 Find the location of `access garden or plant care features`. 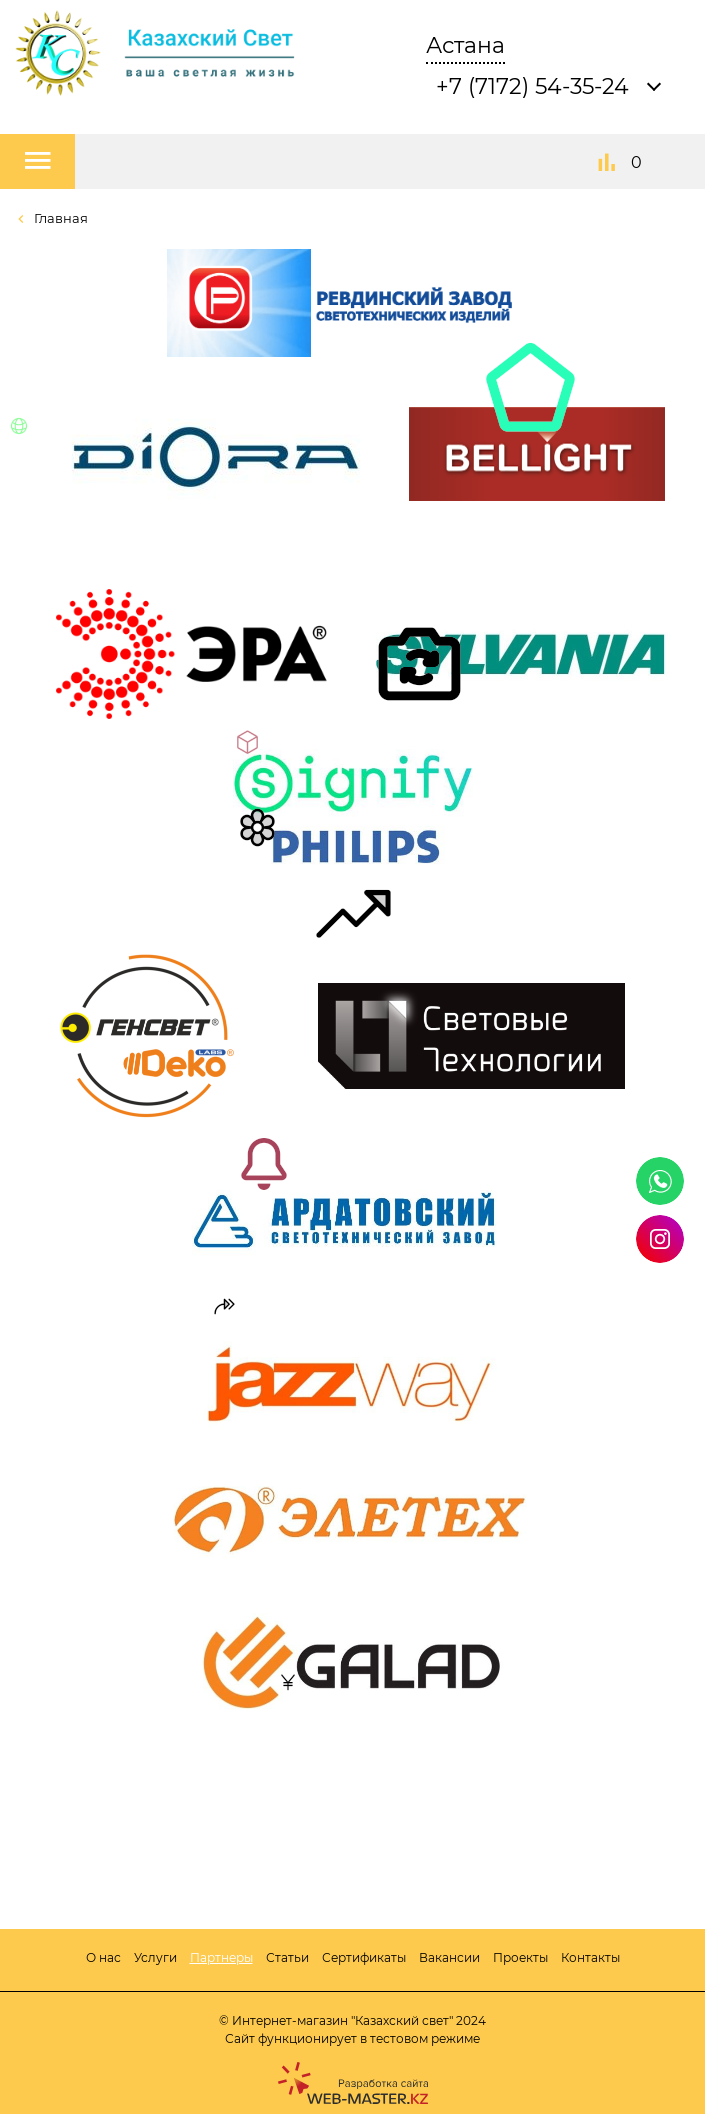

access garden or plant care features is located at coordinates (257, 827).